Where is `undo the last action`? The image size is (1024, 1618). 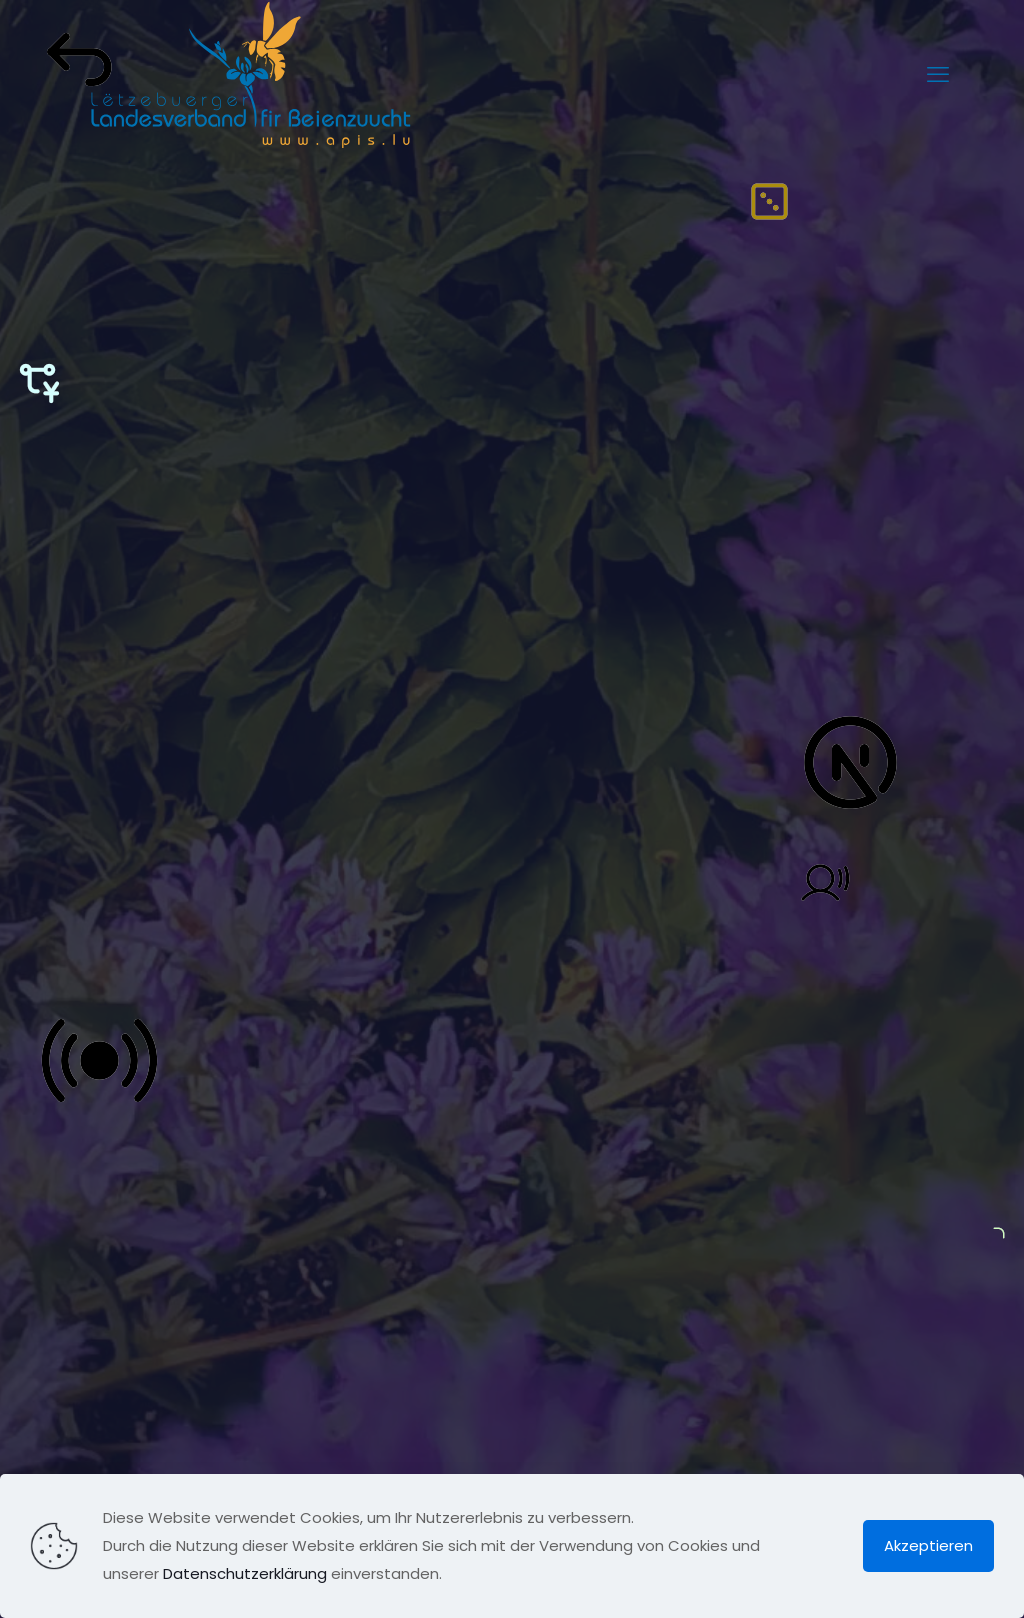
undo the last action is located at coordinates (77, 59).